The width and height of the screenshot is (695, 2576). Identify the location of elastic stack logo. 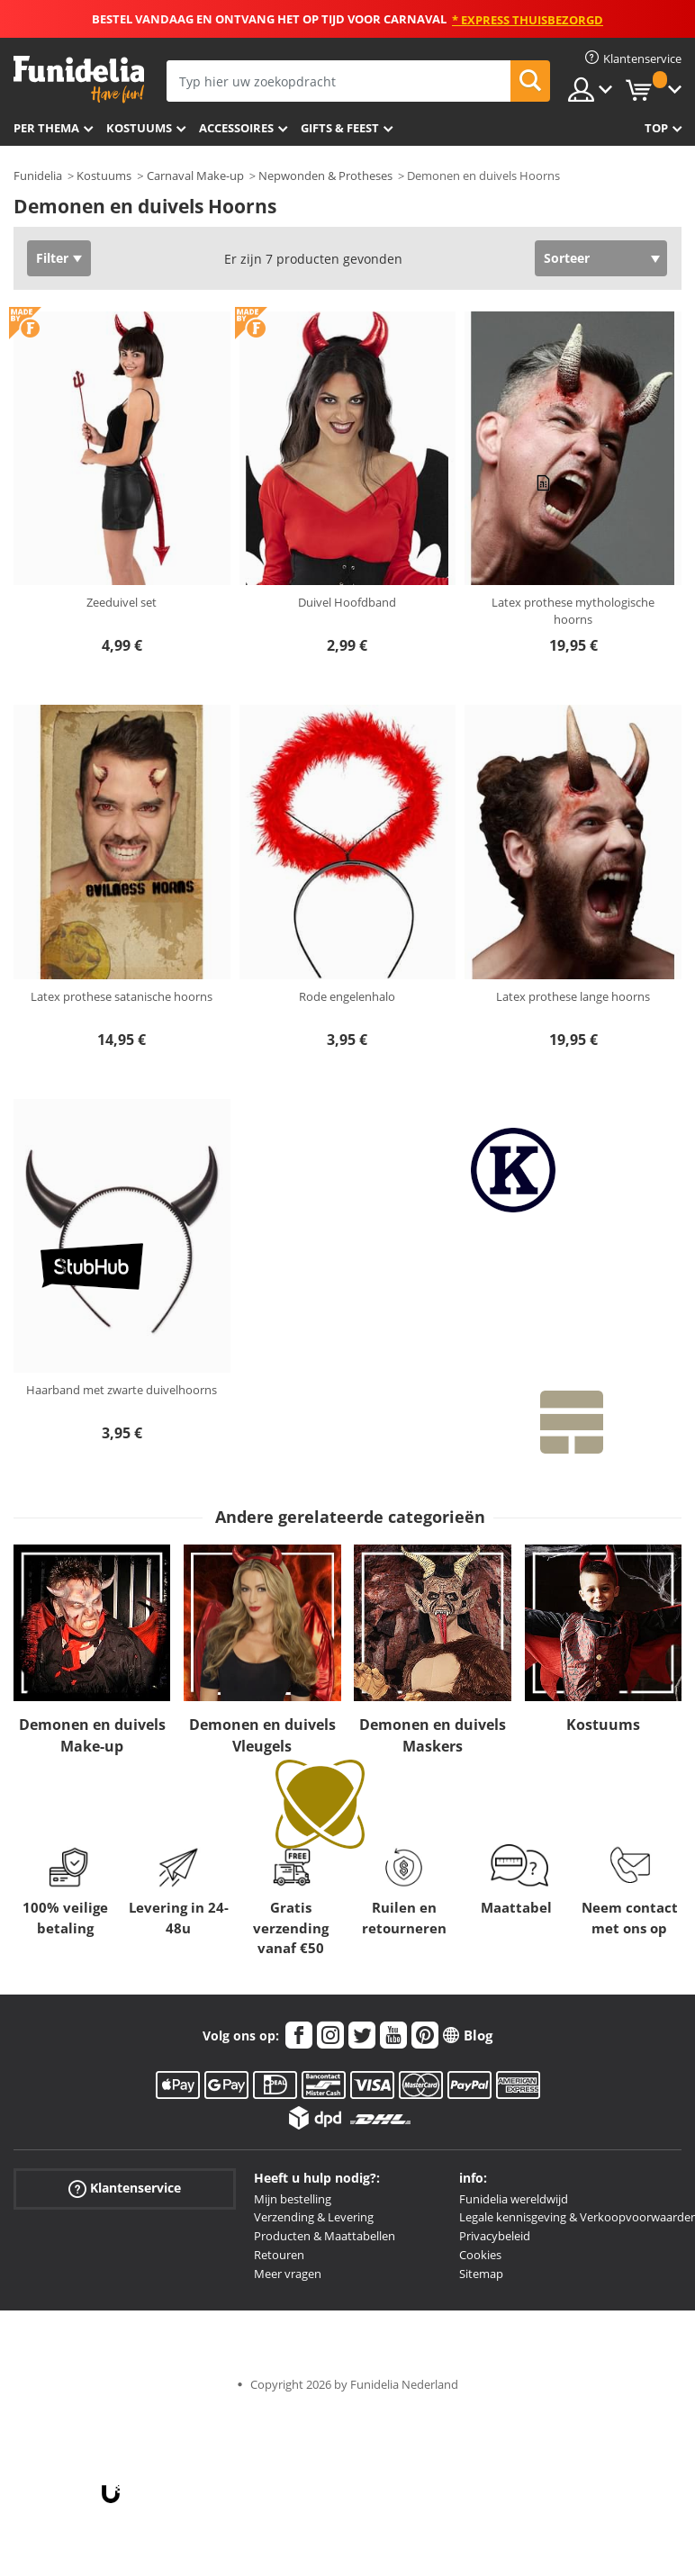
(572, 1422).